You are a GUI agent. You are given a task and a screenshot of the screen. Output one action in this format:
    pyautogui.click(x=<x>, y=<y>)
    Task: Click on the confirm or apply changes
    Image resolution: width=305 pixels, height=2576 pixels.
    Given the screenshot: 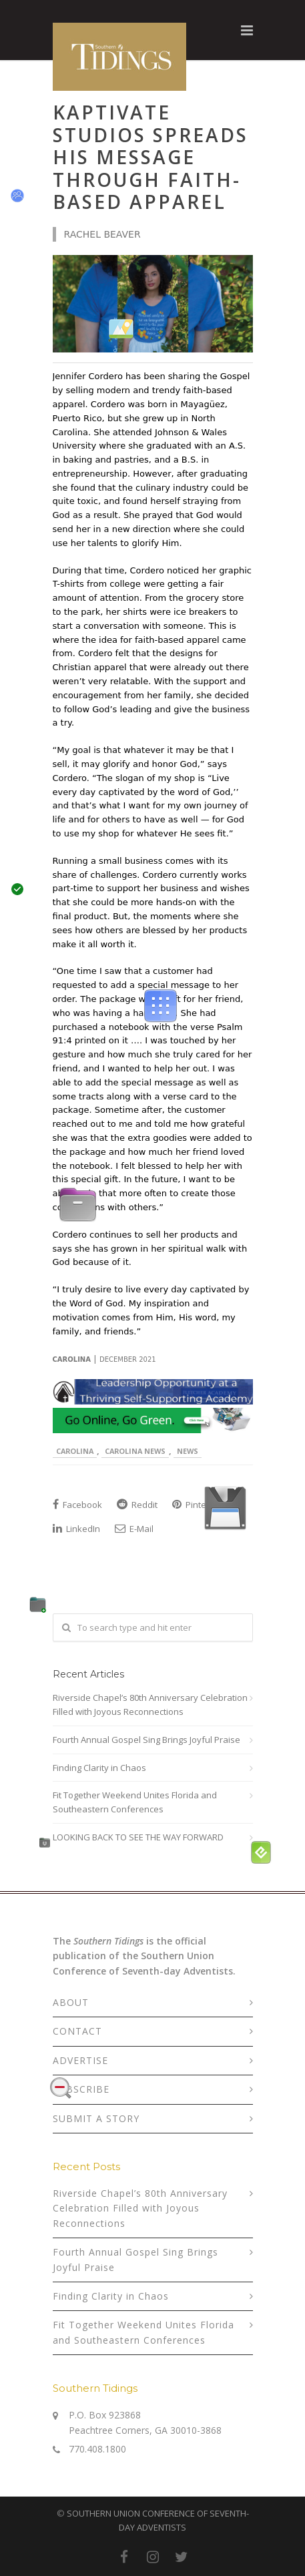 What is the action you would take?
    pyautogui.click(x=17, y=889)
    